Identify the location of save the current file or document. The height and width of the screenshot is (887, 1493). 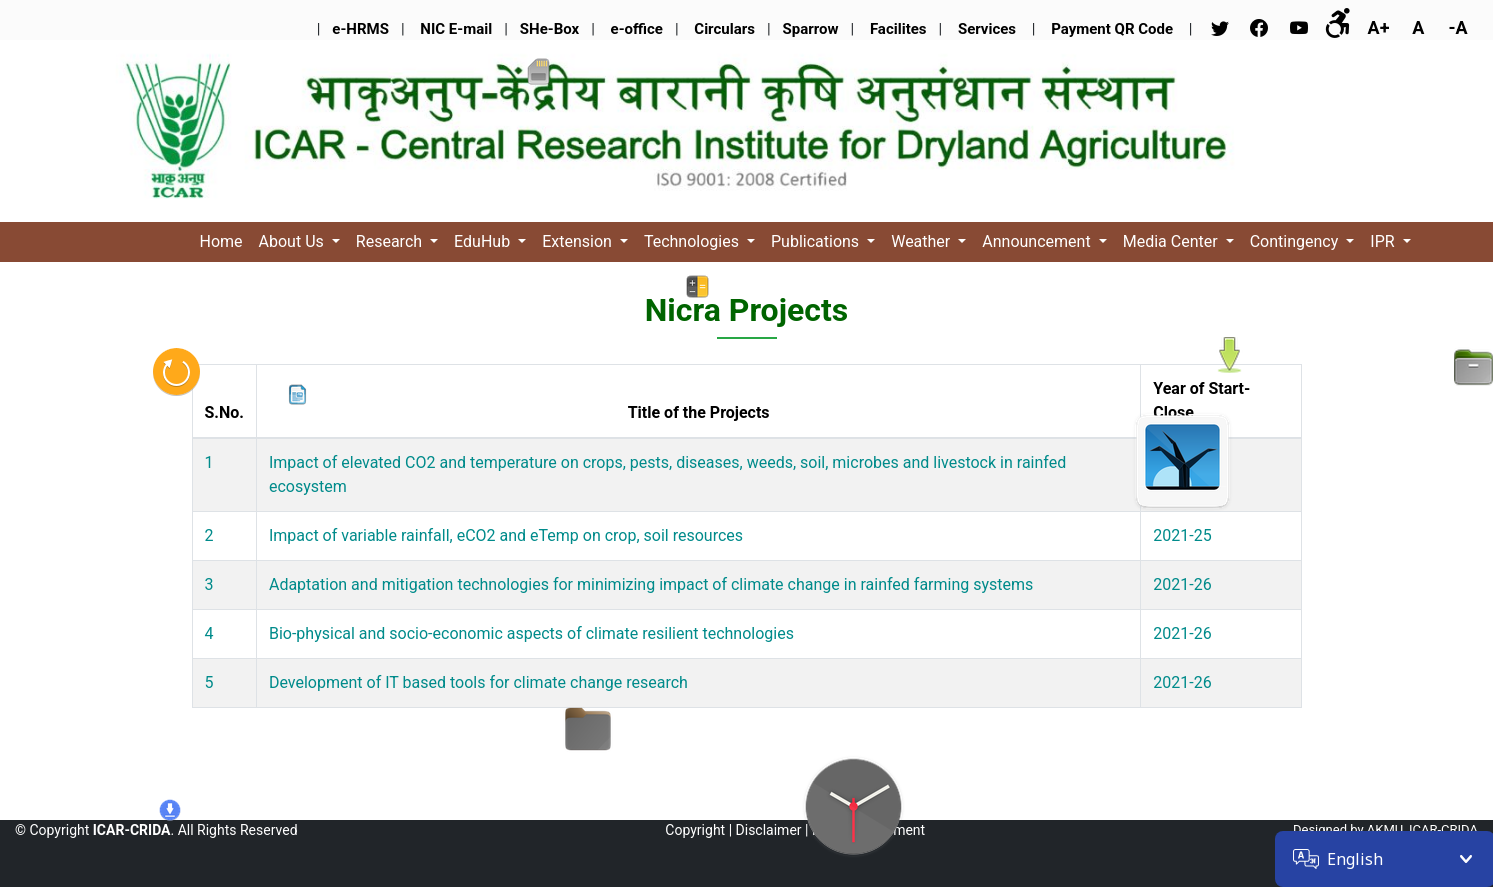
(1229, 355).